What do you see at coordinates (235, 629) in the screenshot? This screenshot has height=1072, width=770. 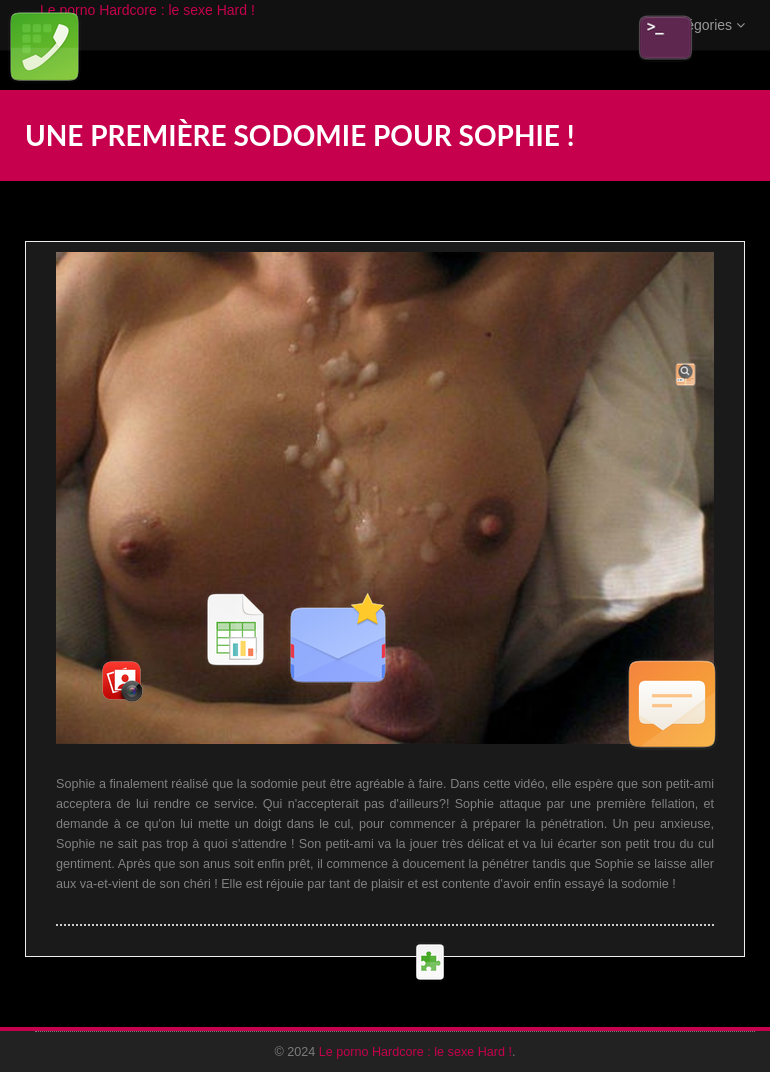 I see `open a spreadsheet file` at bounding box center [235, 629].